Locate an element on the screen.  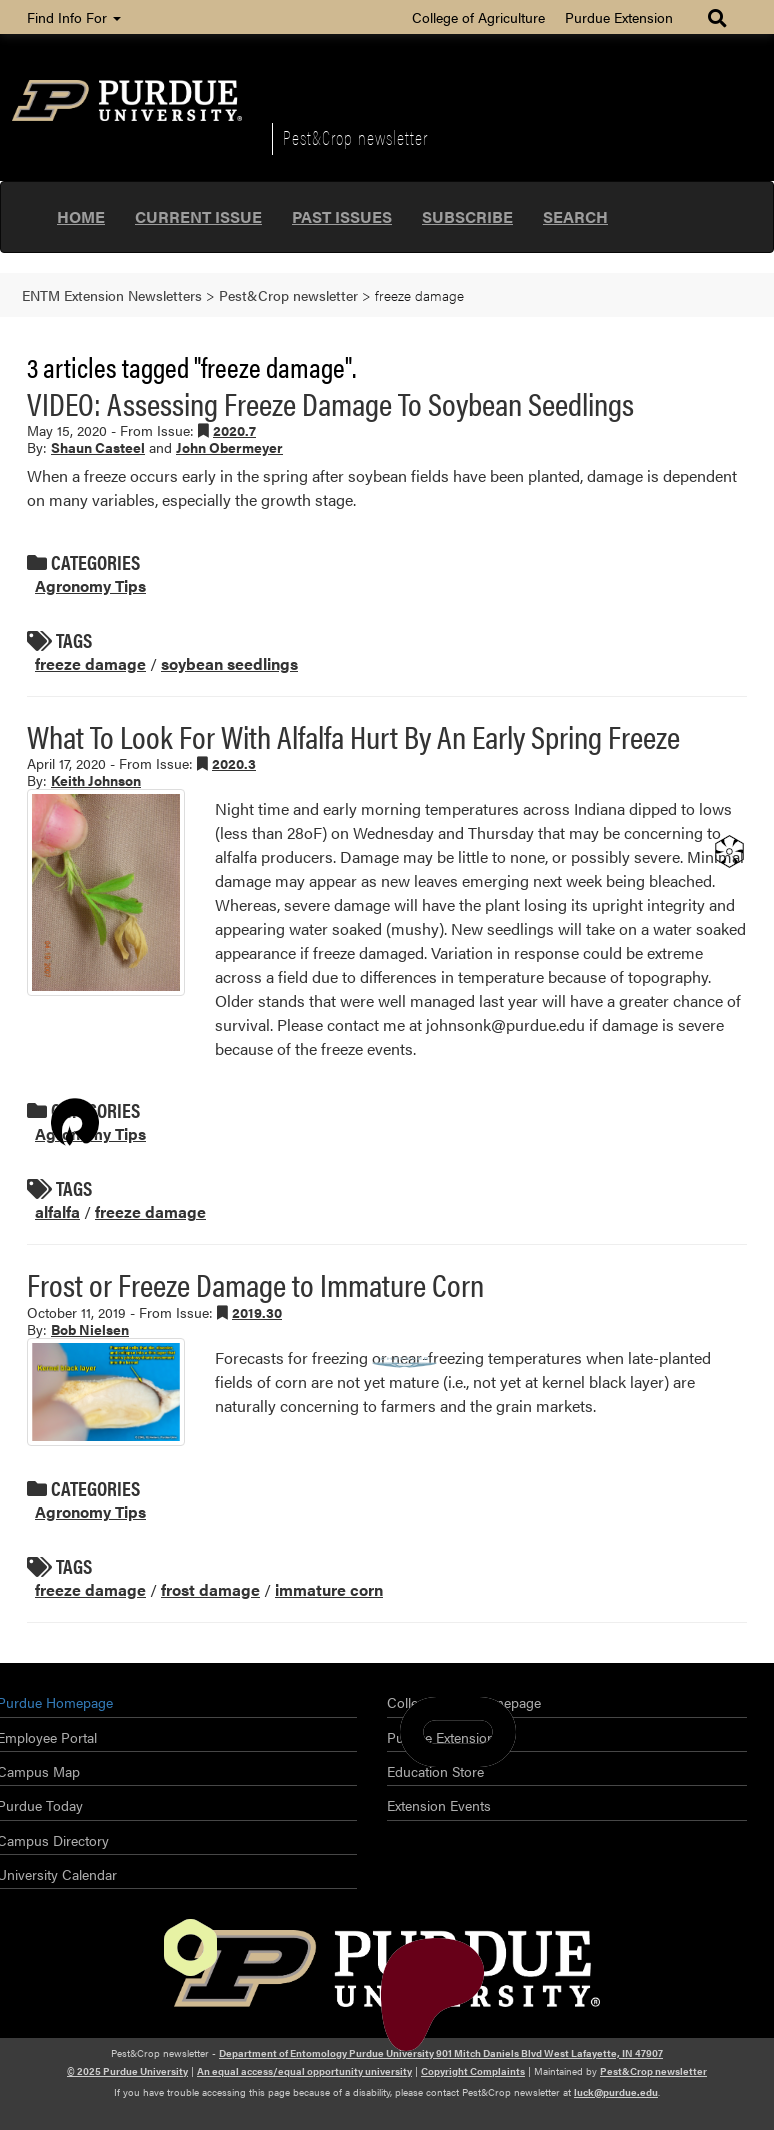
reliance industries limited company logo is located at coordinates (75, 1122).